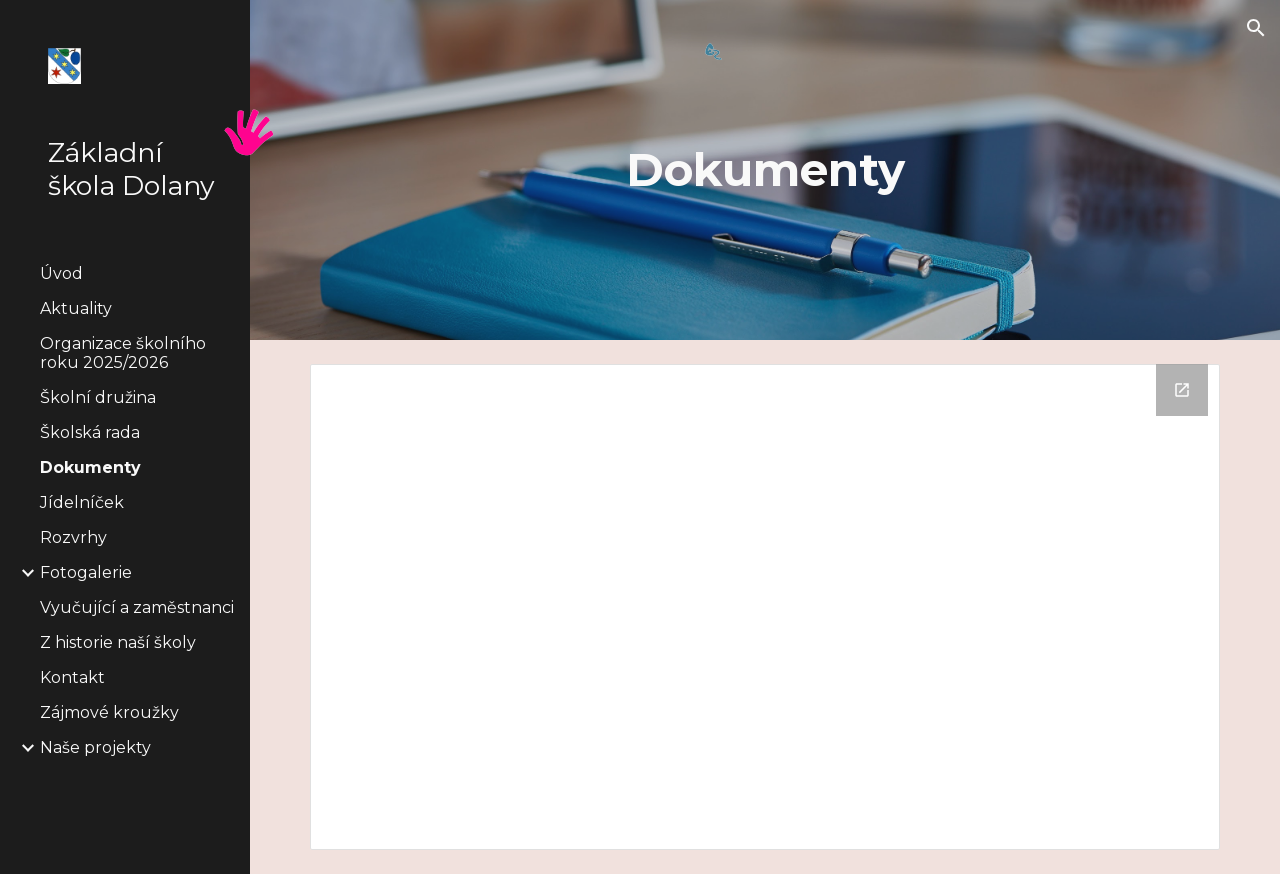  Describe the element at coordinates (248, 132) in the screenshot. I see `raise your hand to ask a question` at that location.